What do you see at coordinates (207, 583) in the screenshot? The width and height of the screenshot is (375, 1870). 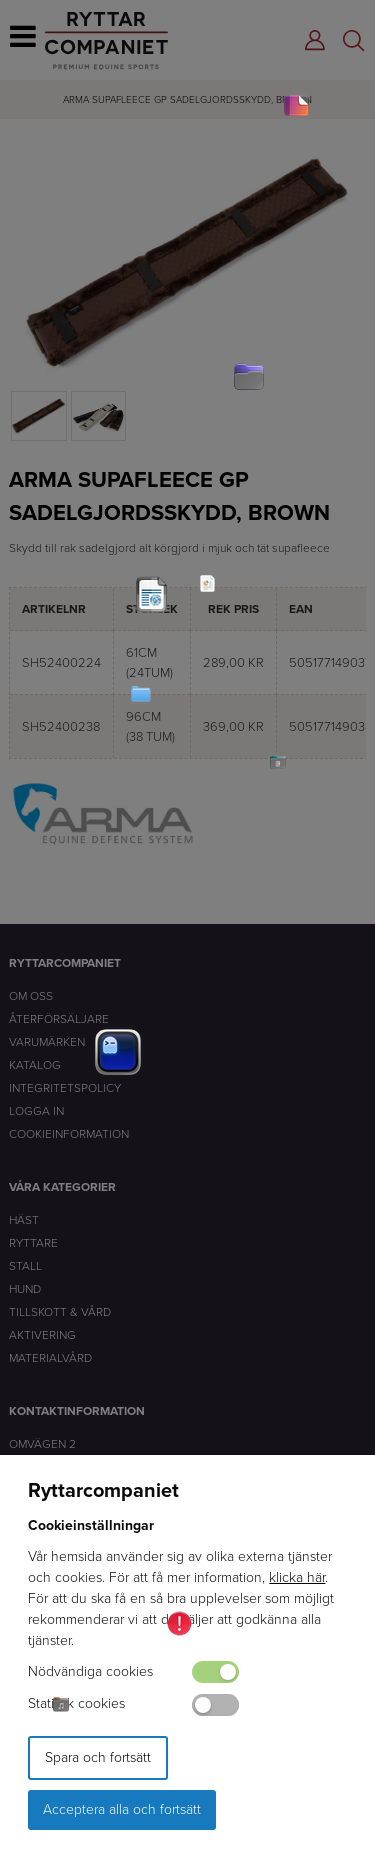 I see `open a presentation file` at bounding box center [207, 583].